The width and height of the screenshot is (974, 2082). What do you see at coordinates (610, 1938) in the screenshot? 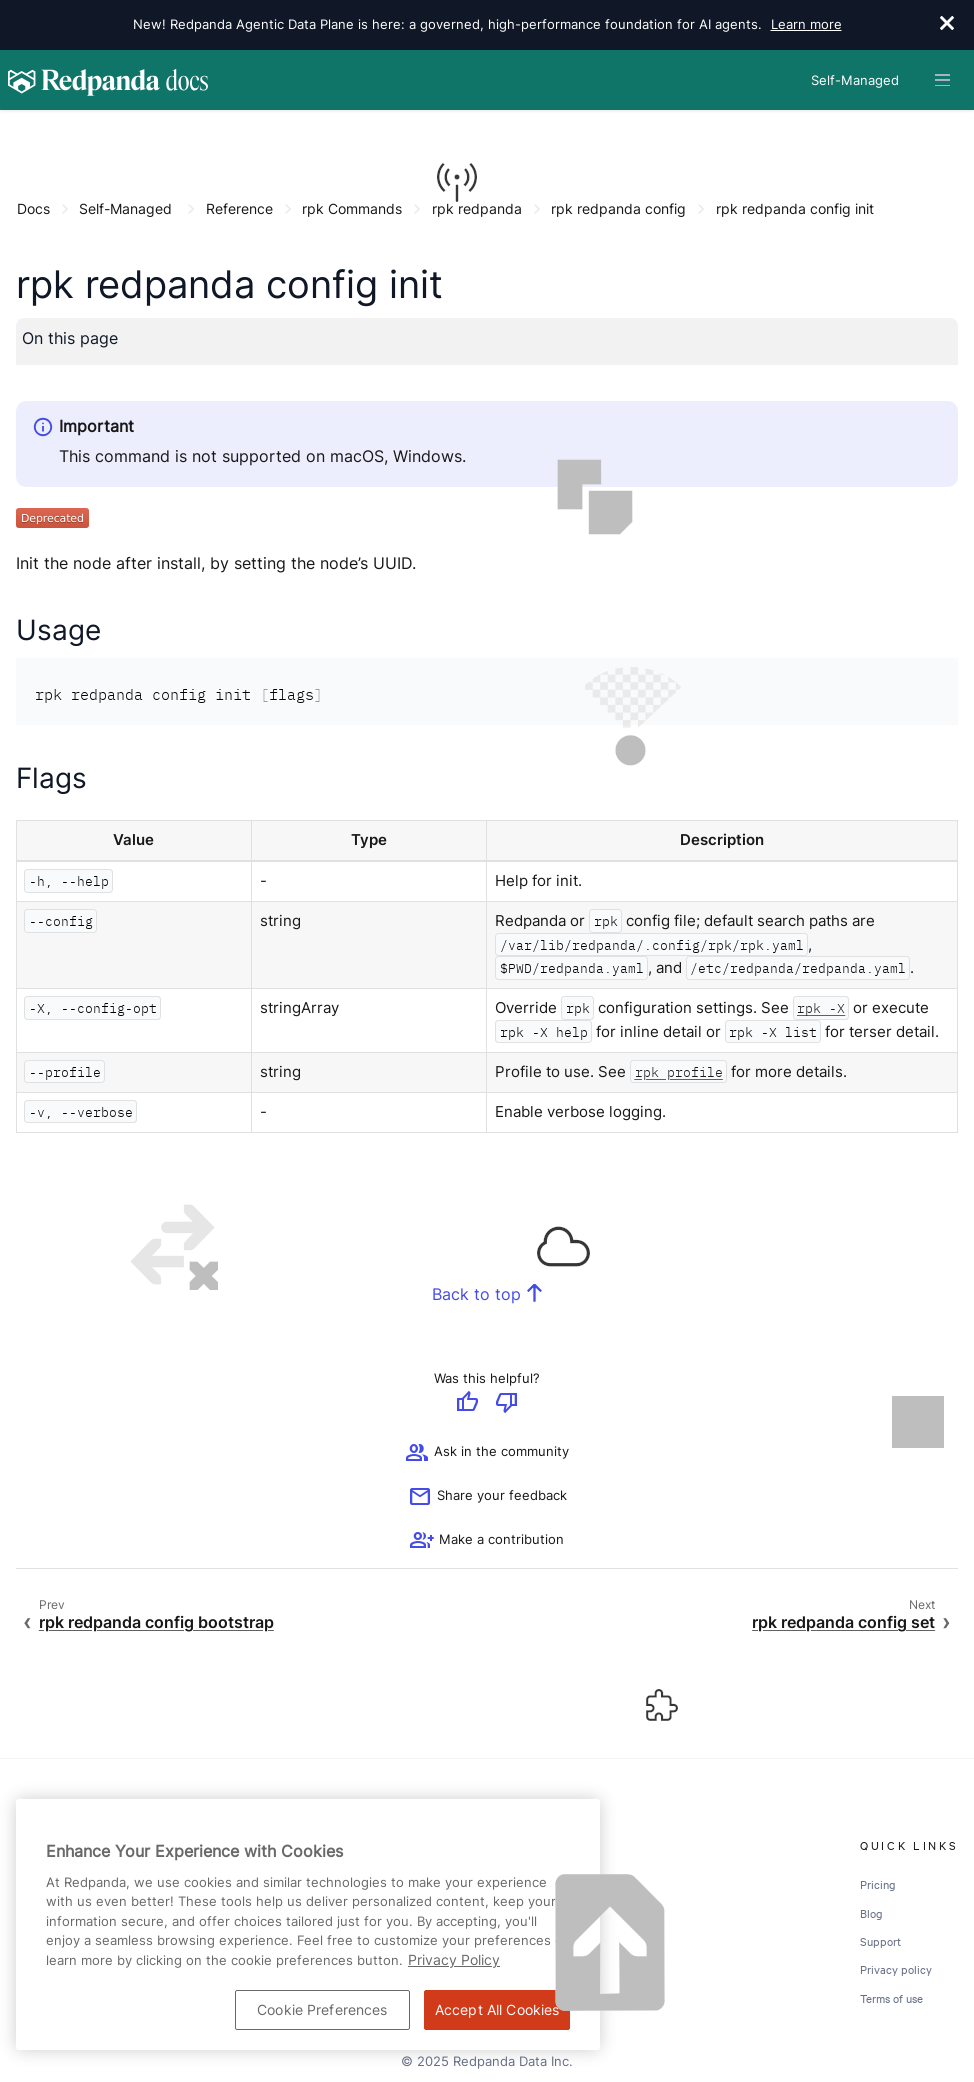
I see `send or share a document` at bounding box center [610, 1938].